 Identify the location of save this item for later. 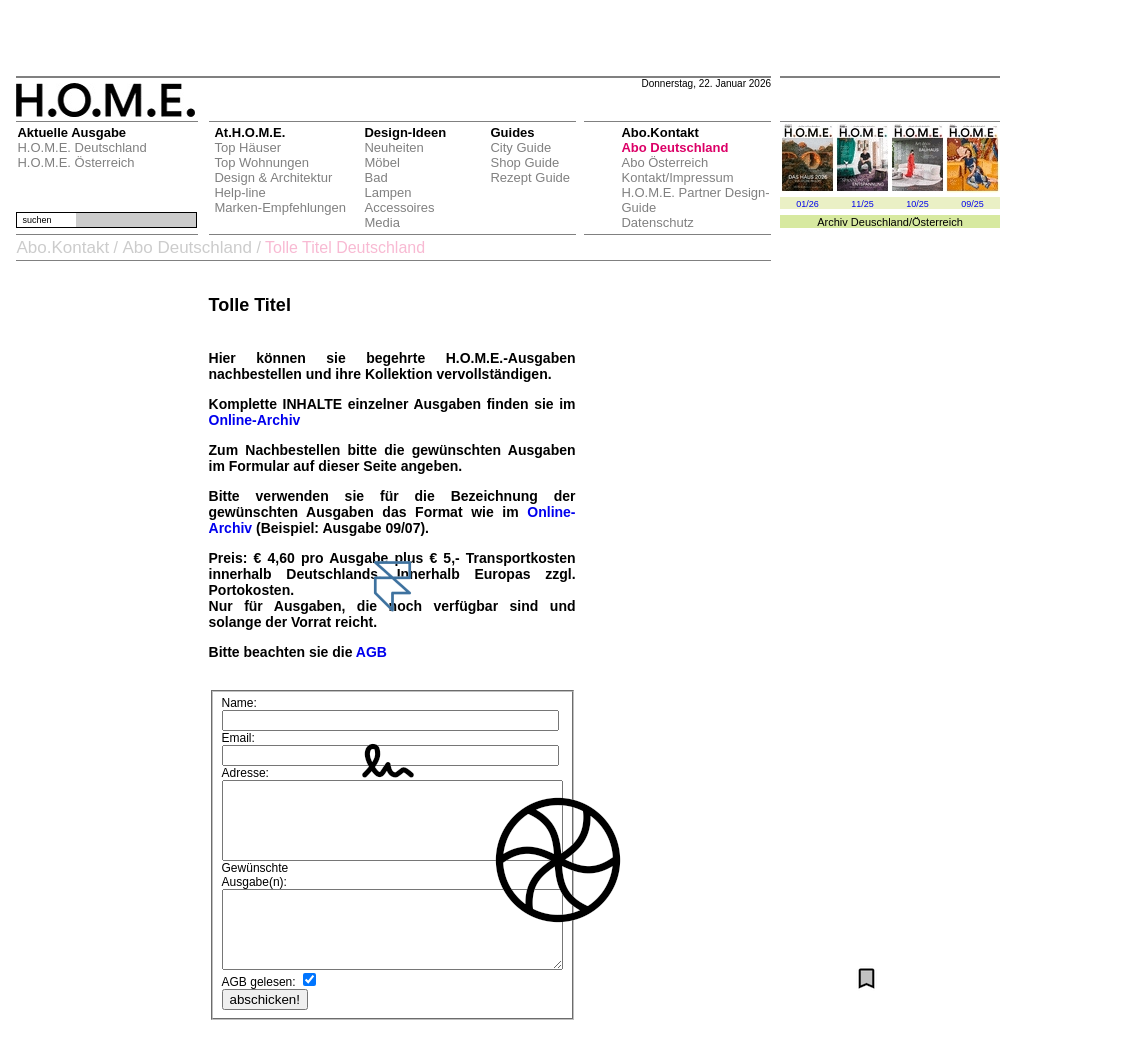
(866, 978).